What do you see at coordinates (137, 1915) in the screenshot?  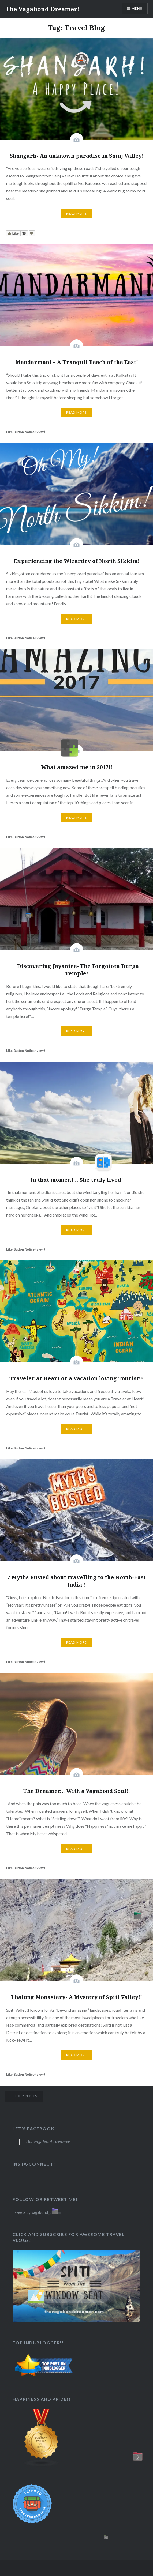 I see `drop files here to move them into this folder` at bounding box center [137, 1915].